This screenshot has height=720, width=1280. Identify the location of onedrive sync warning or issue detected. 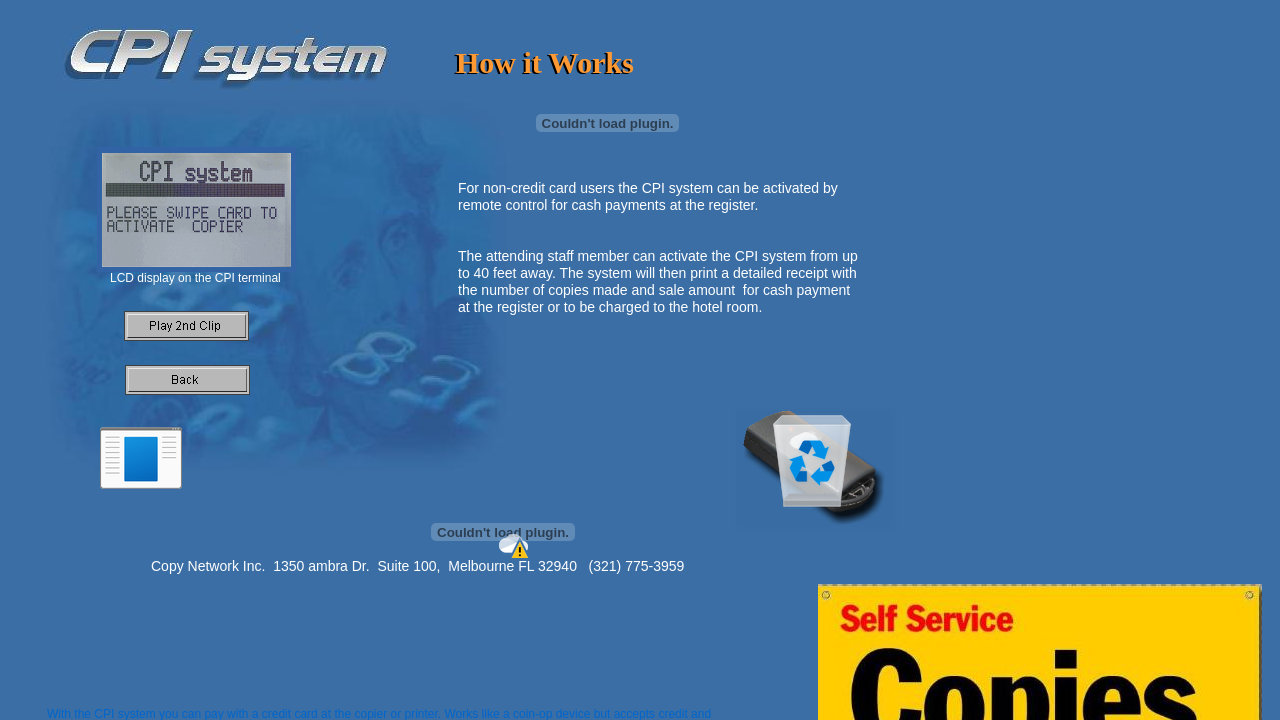
(513, 543).